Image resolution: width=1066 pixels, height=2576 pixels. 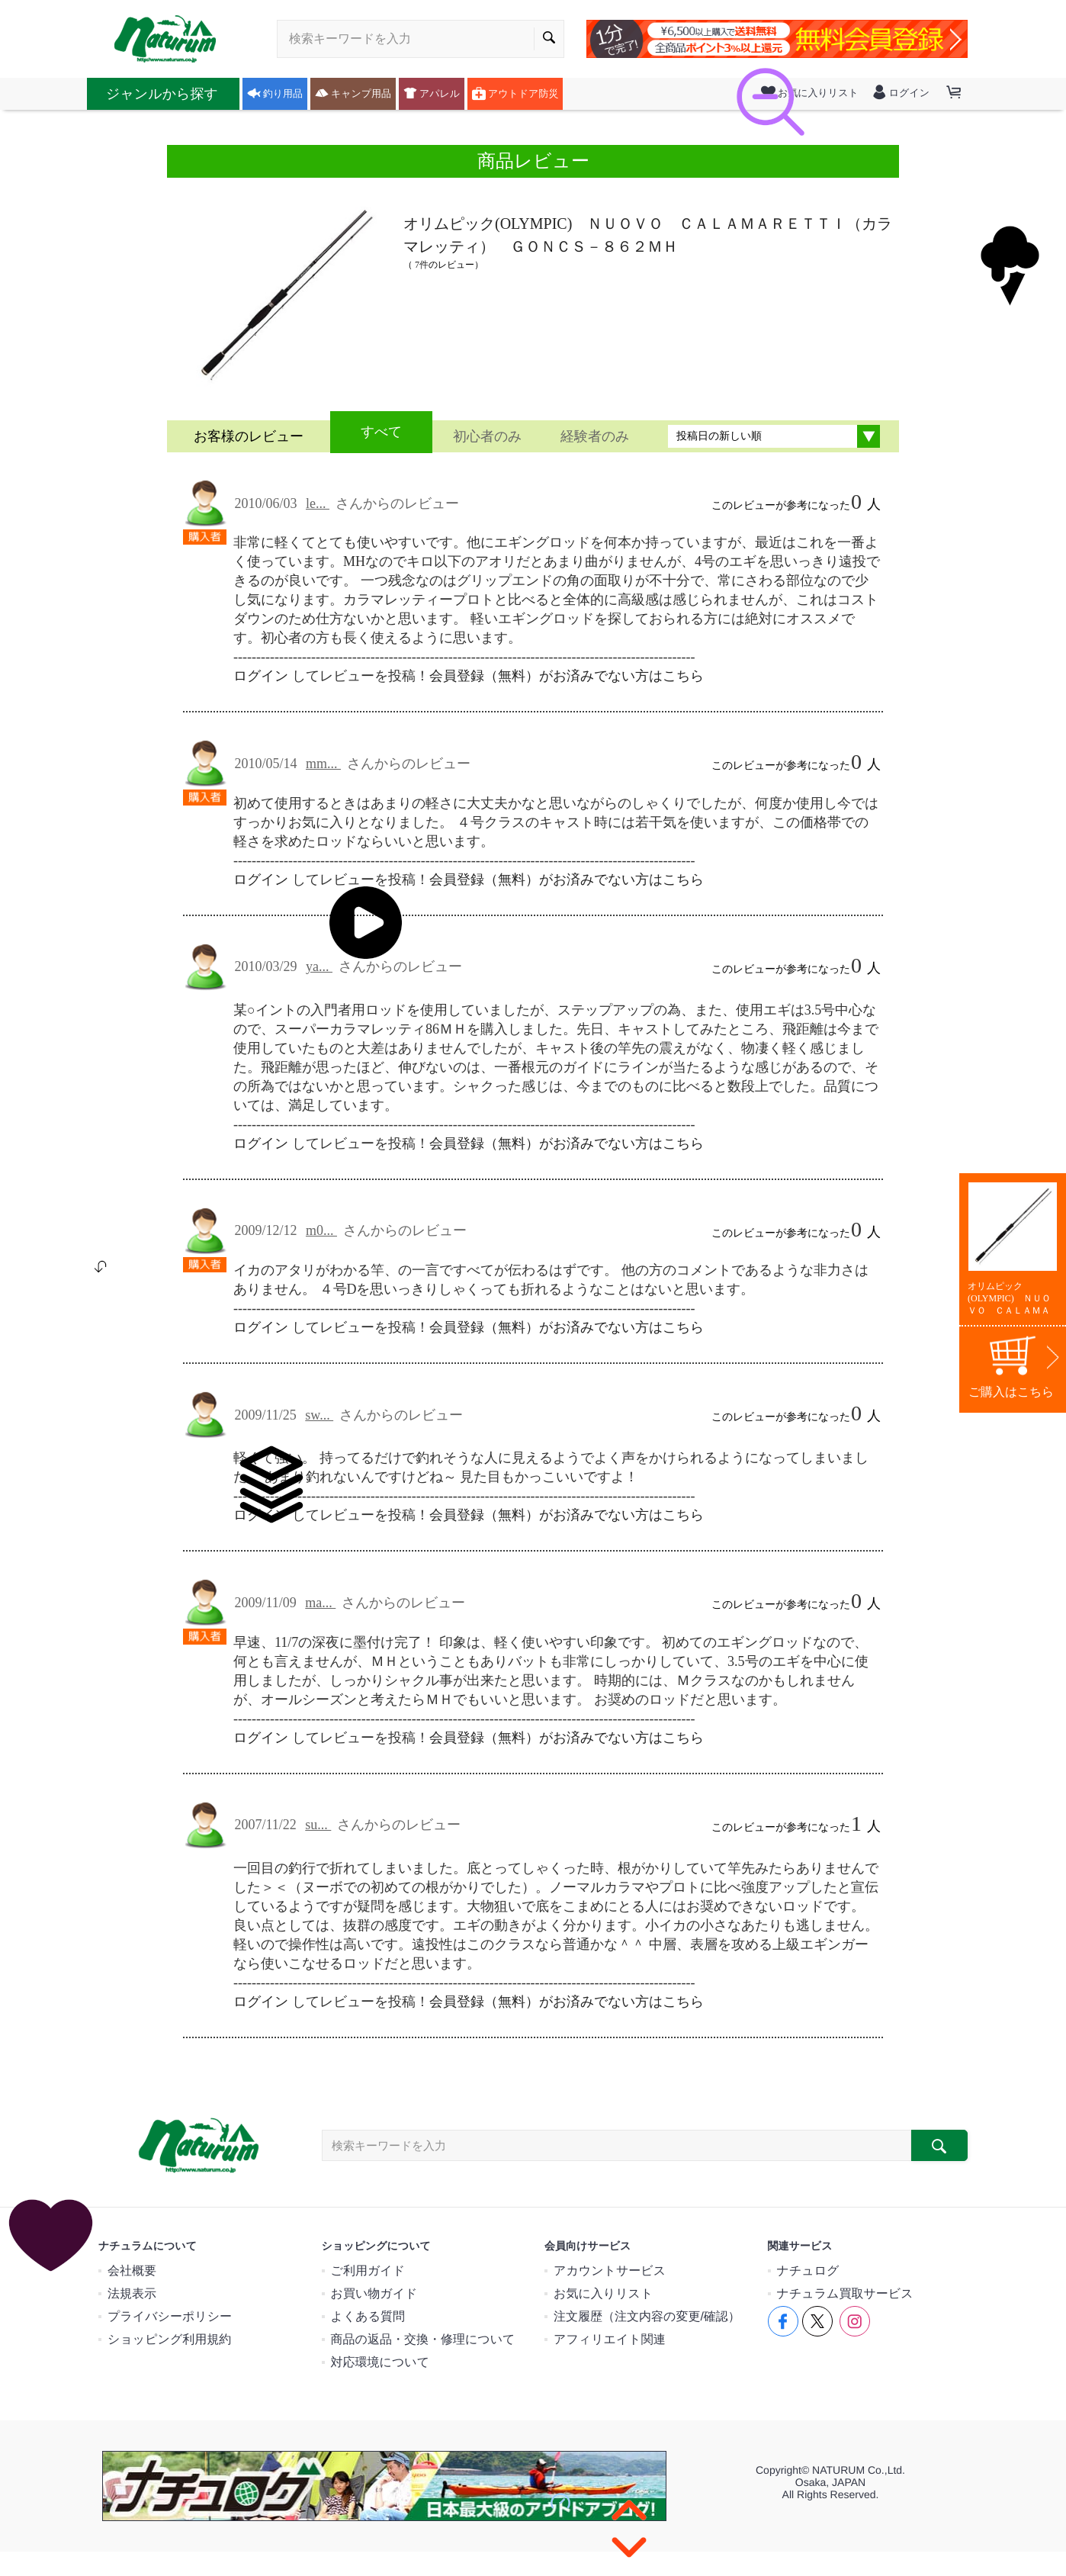 What do you see at coordinates (50, 2232) in the screenshot?
I see `add to favorites` at bounding box center [50, 2232].